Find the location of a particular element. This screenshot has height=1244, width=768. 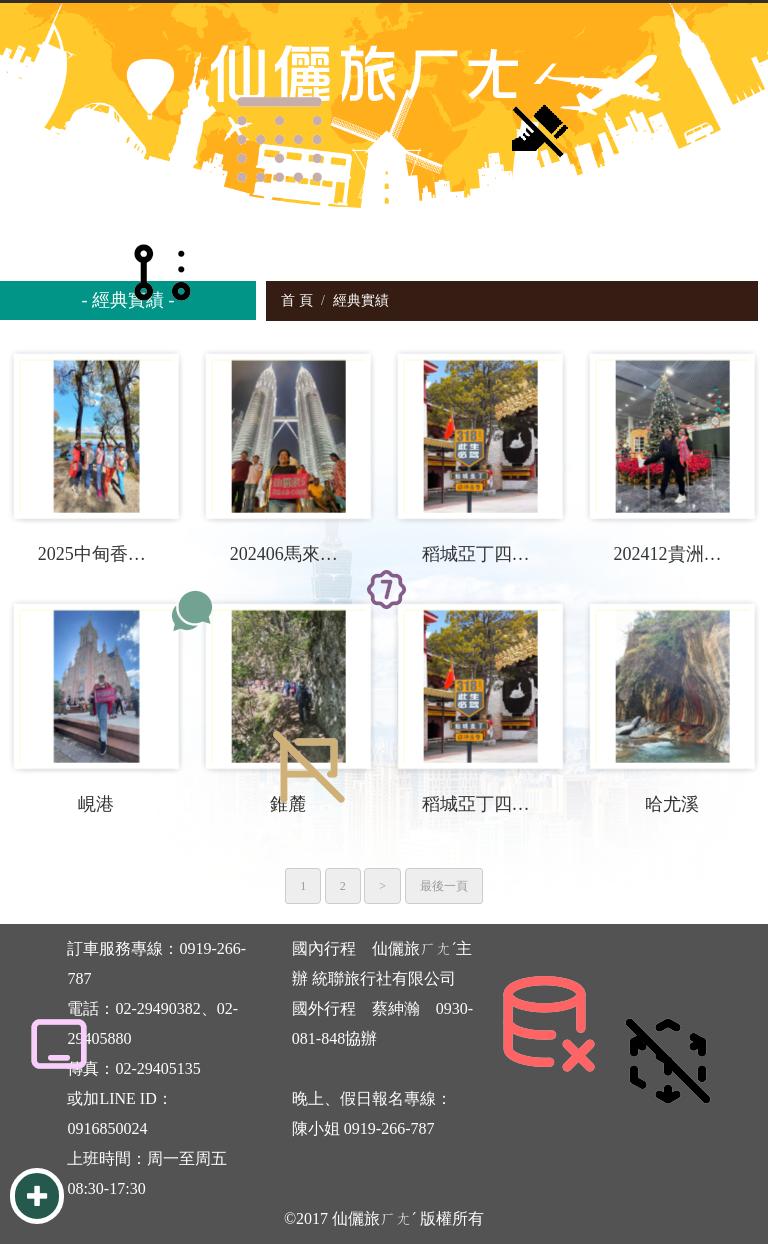

switch to landscape mode is located at coordinates (59, 1044).